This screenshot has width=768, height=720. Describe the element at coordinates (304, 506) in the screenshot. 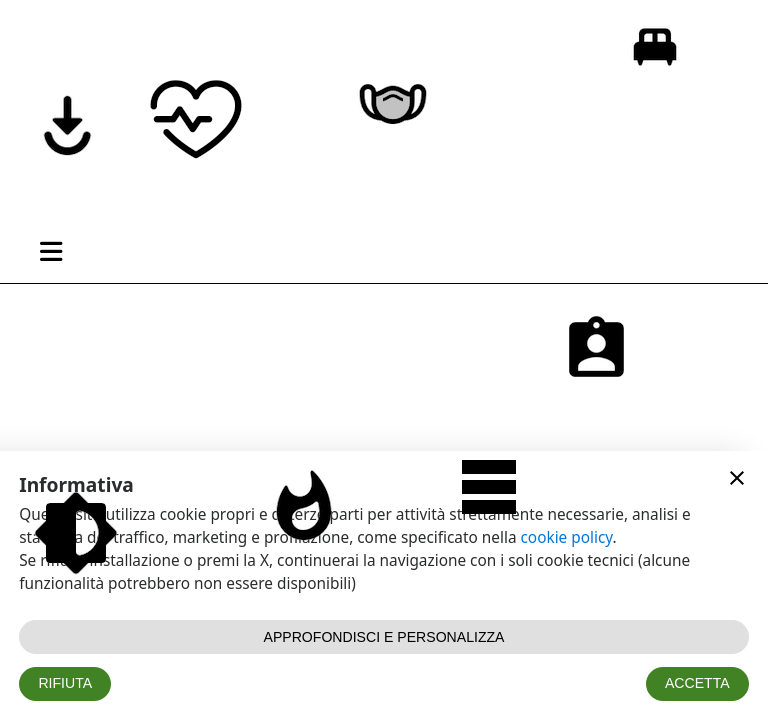

I see `view trending or popular content` at that location.